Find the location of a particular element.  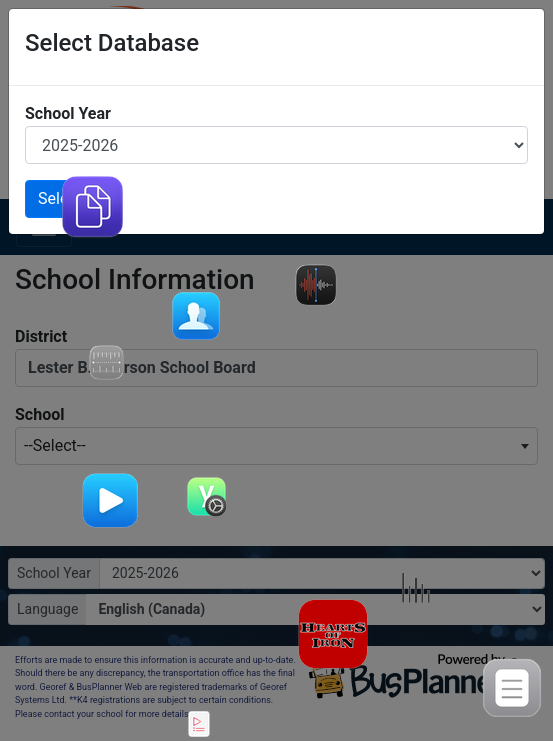

open the Measure app is located at coordinates (106, 362).